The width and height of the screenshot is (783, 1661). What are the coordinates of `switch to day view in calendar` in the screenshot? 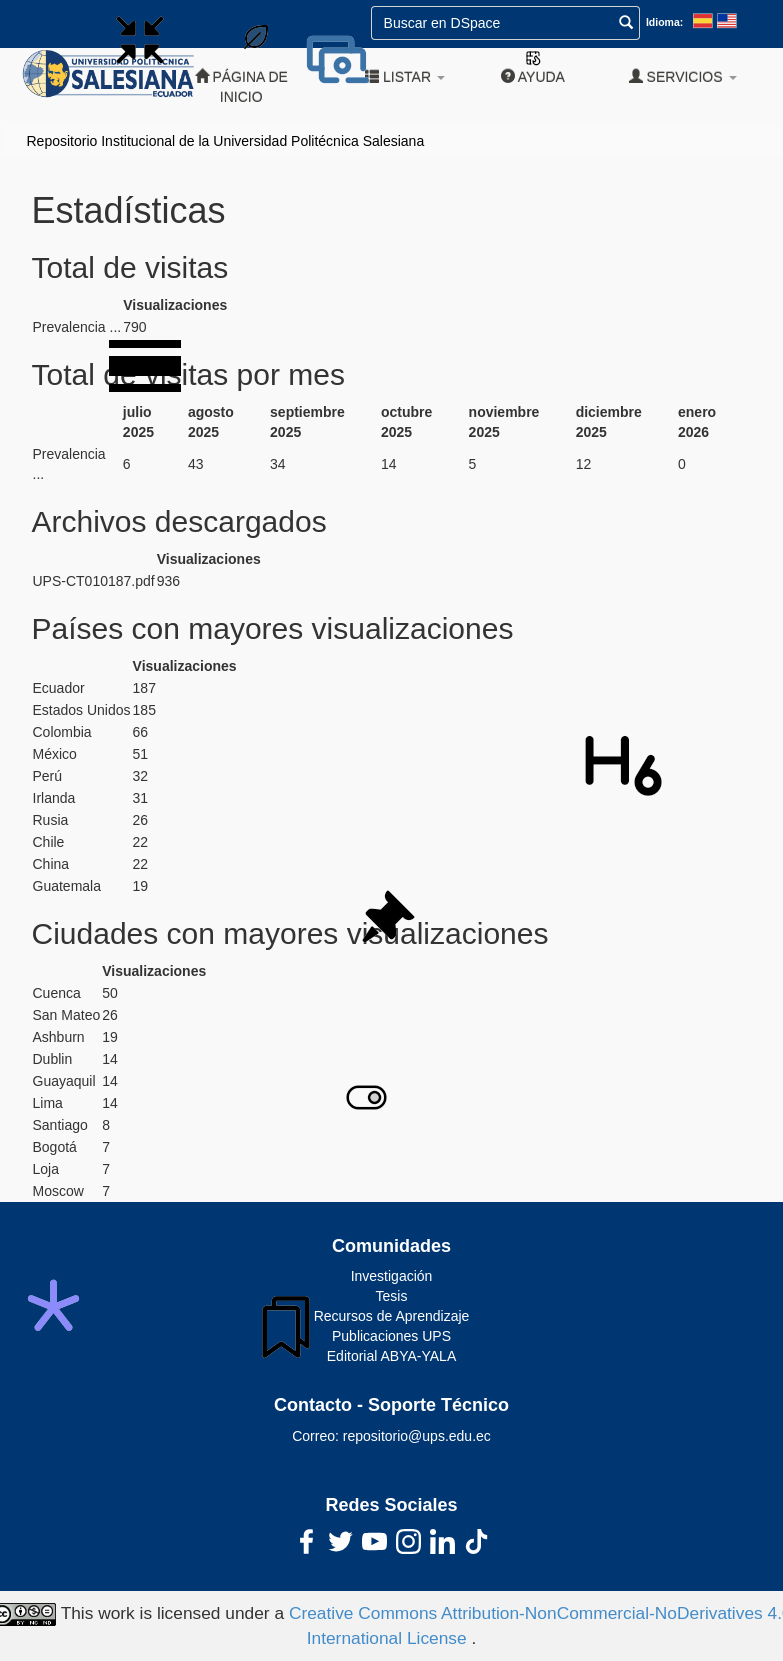 It's located at (145, 364).